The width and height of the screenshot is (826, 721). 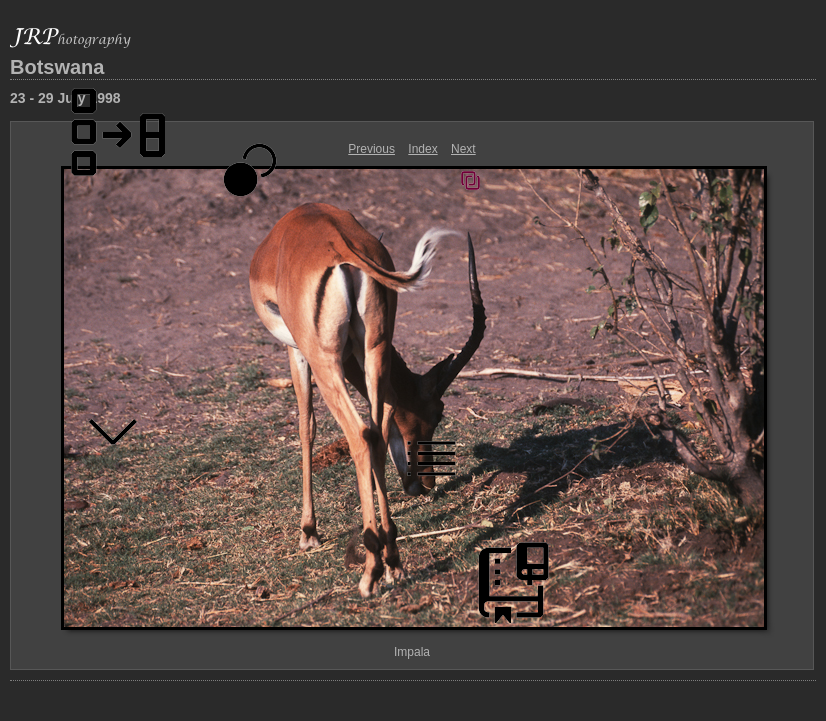 I want to click on combine or merge multiple items into one, so click(x=115, y=132).